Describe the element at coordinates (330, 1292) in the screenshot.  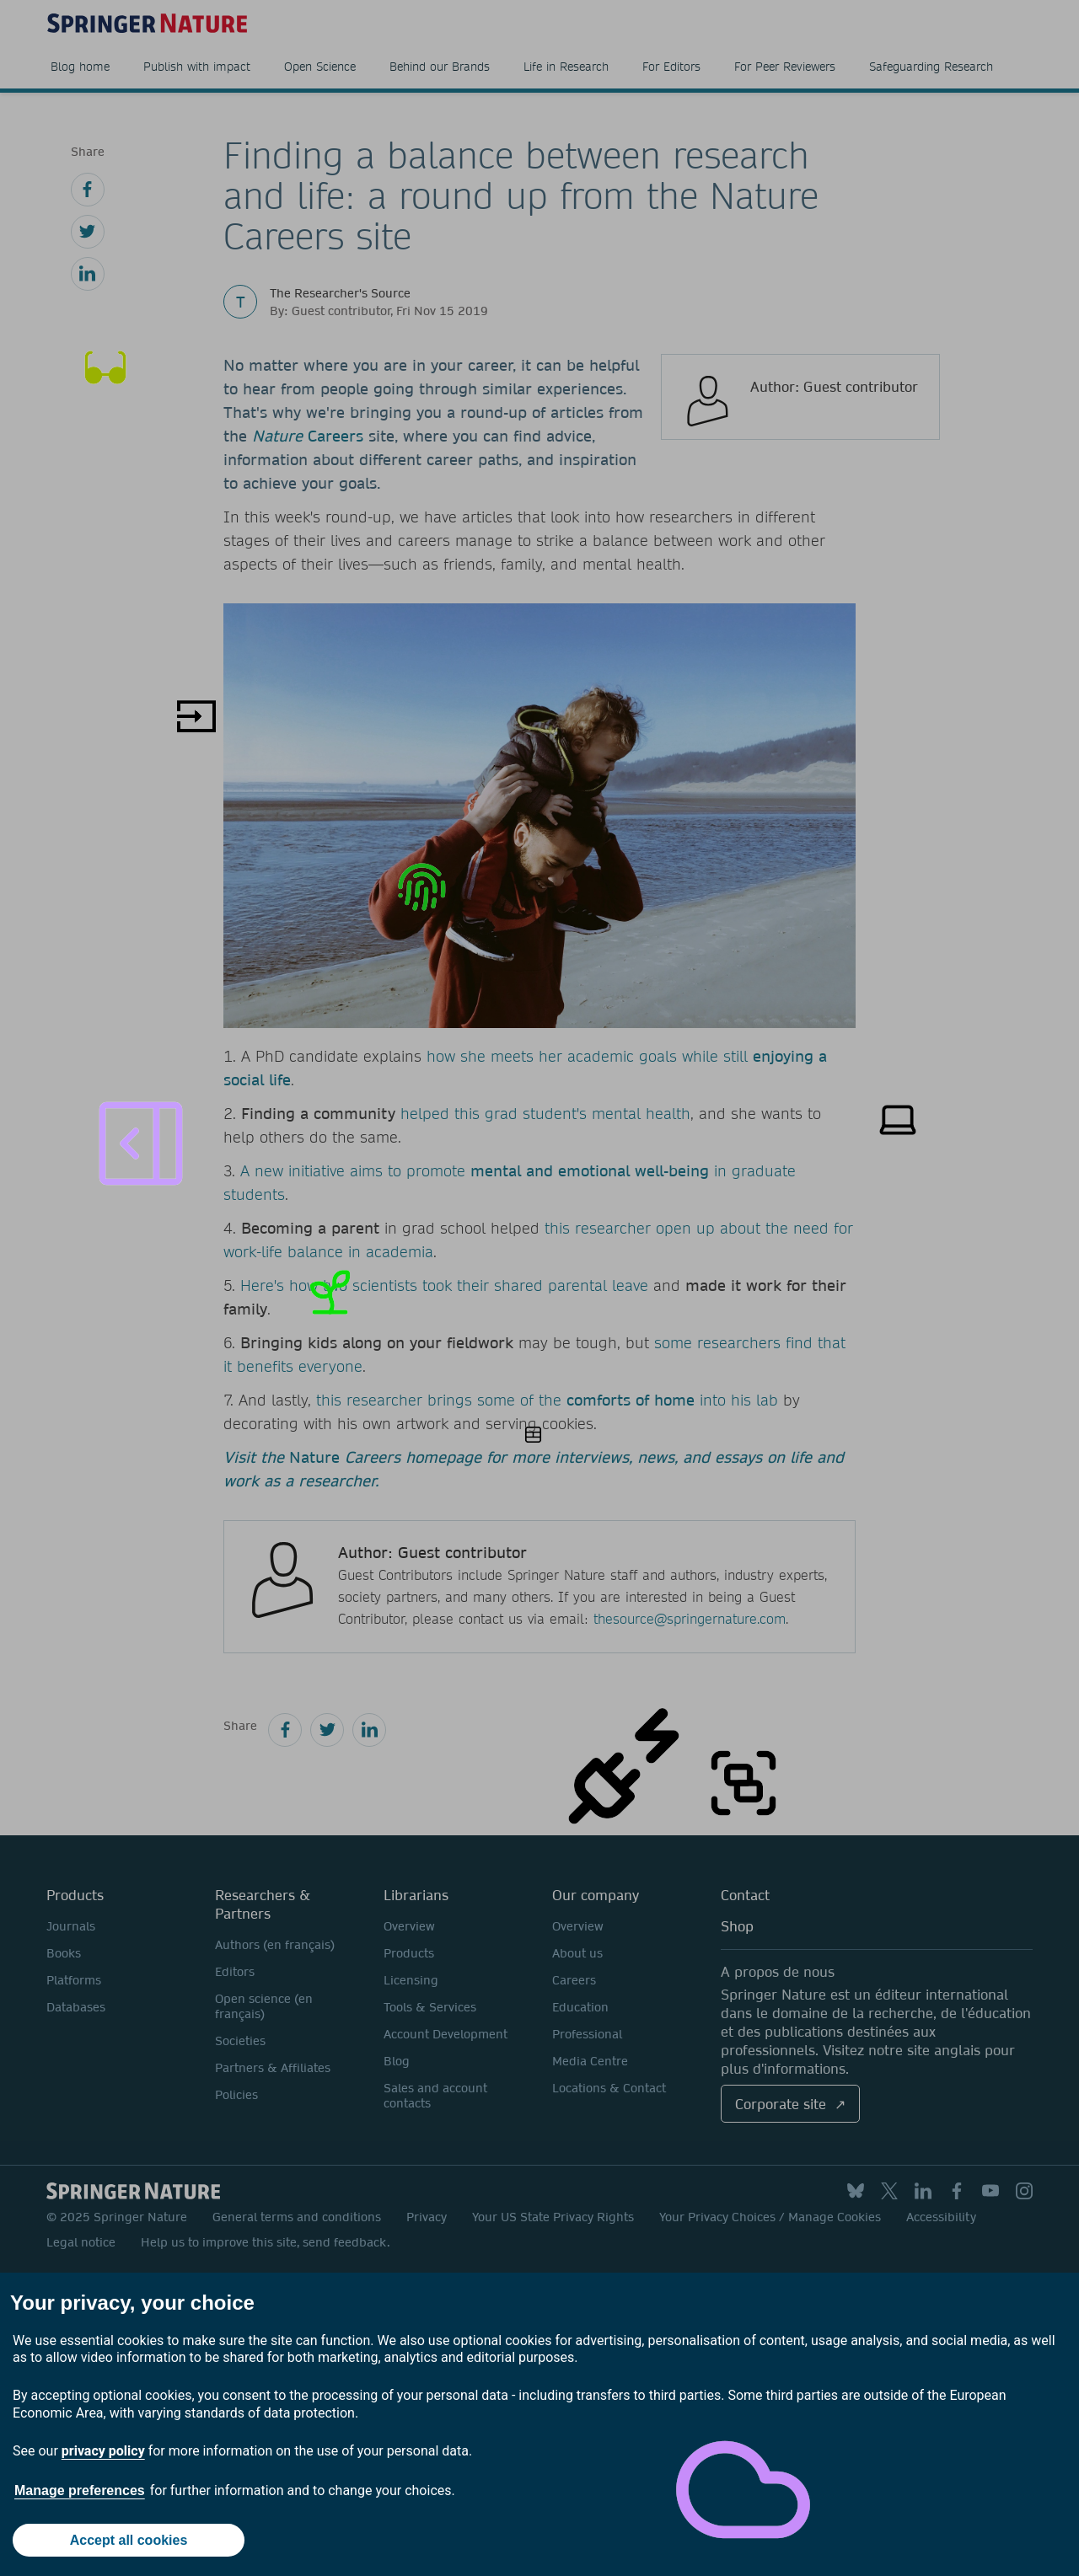
I see `indicates growth or progress` at that location.